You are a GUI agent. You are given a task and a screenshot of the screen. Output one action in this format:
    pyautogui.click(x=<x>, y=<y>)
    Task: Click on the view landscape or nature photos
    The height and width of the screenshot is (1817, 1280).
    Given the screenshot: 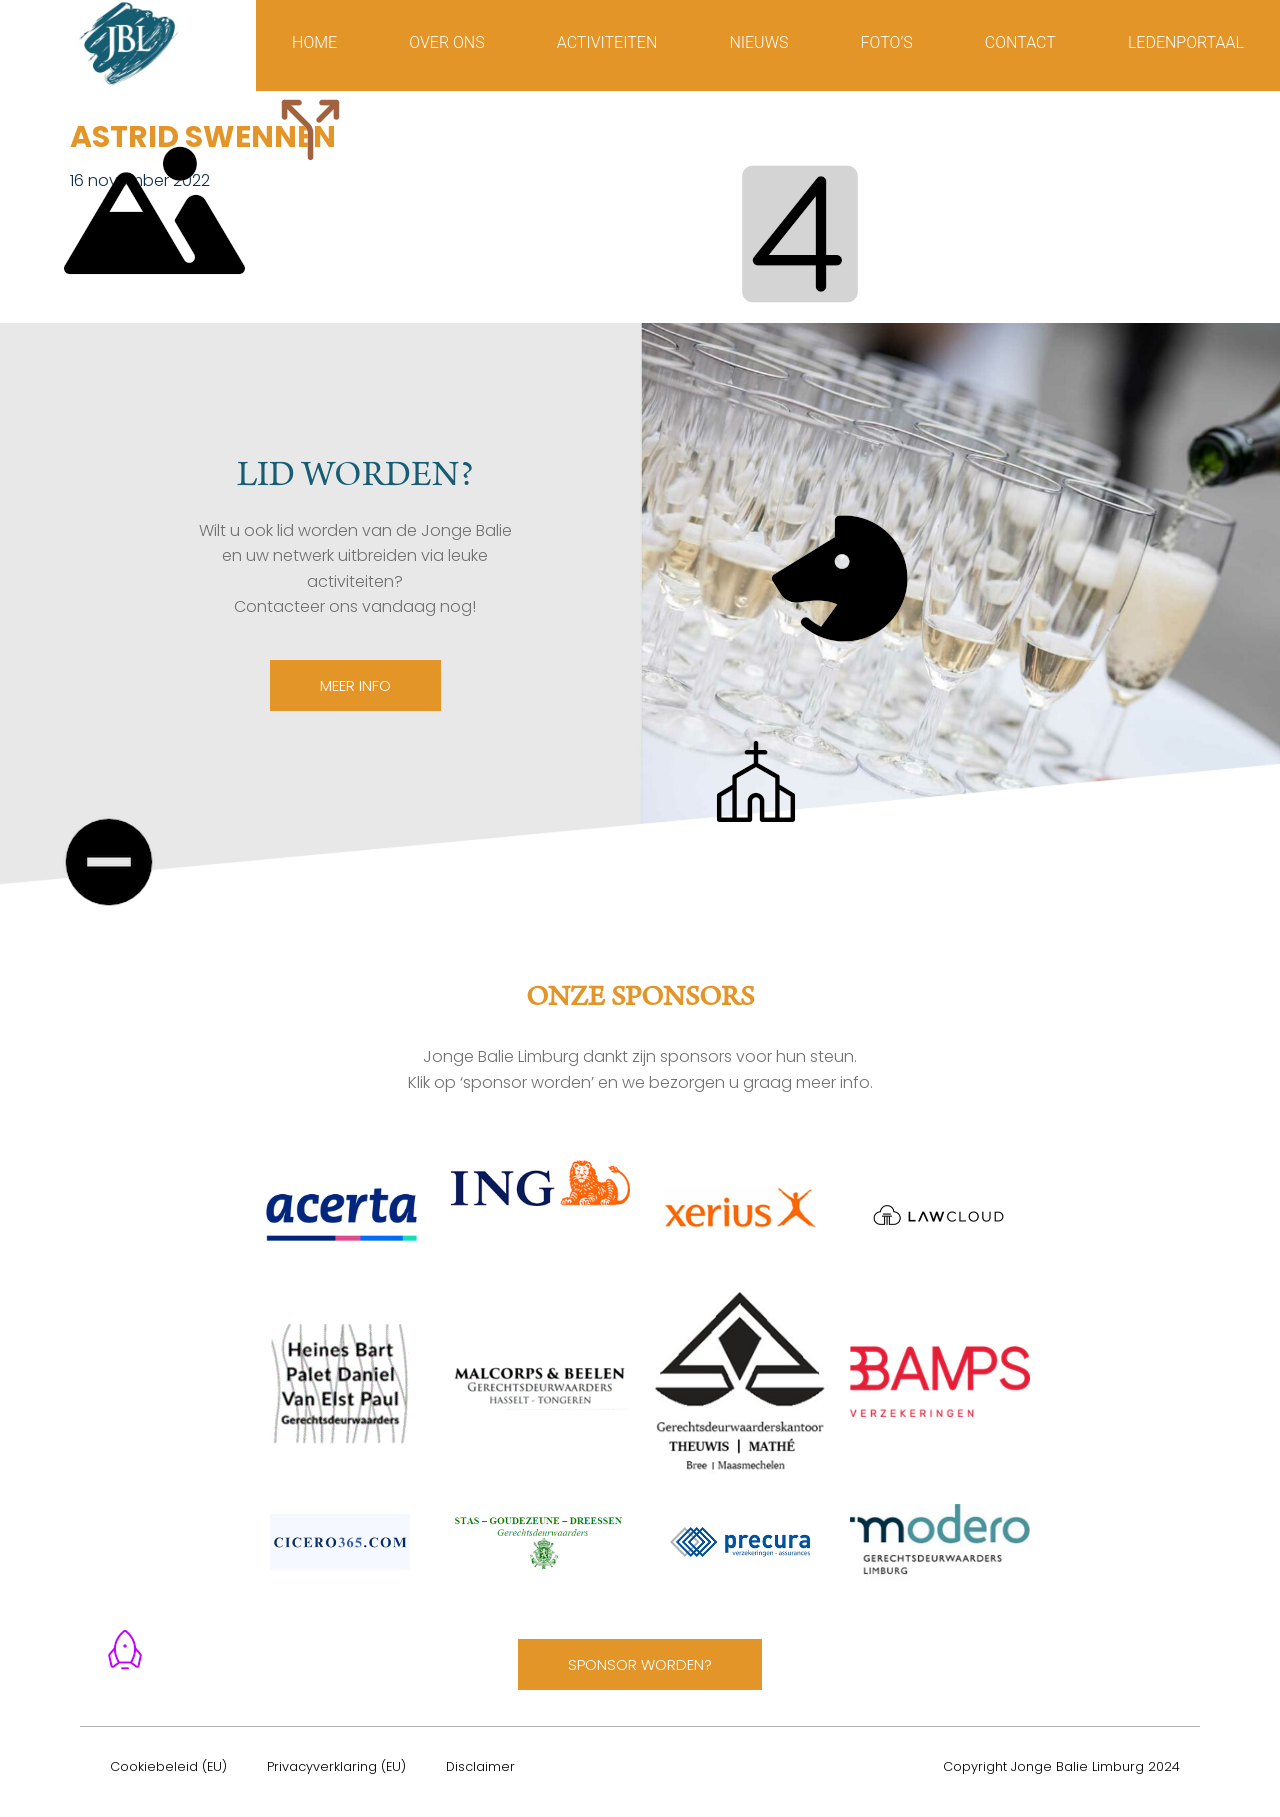 What is the action you would take?
    pyautogui.click(x=154, y=217)
    